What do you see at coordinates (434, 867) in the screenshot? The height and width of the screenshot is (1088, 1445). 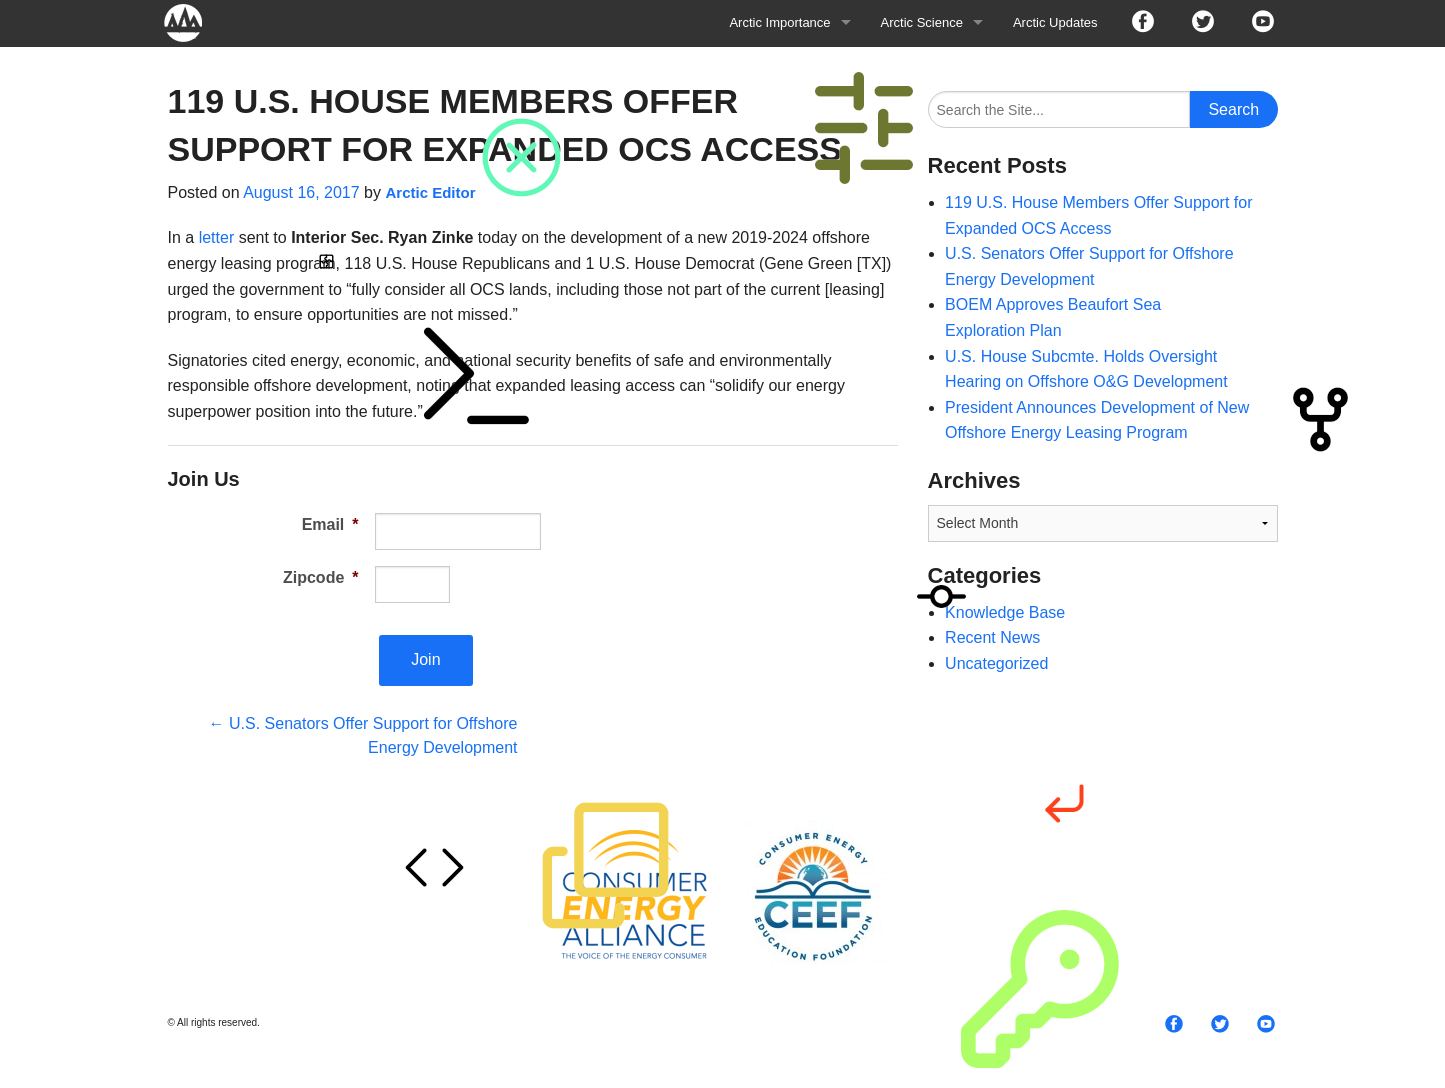 I see `view source code` at bounding box center [434, 867].